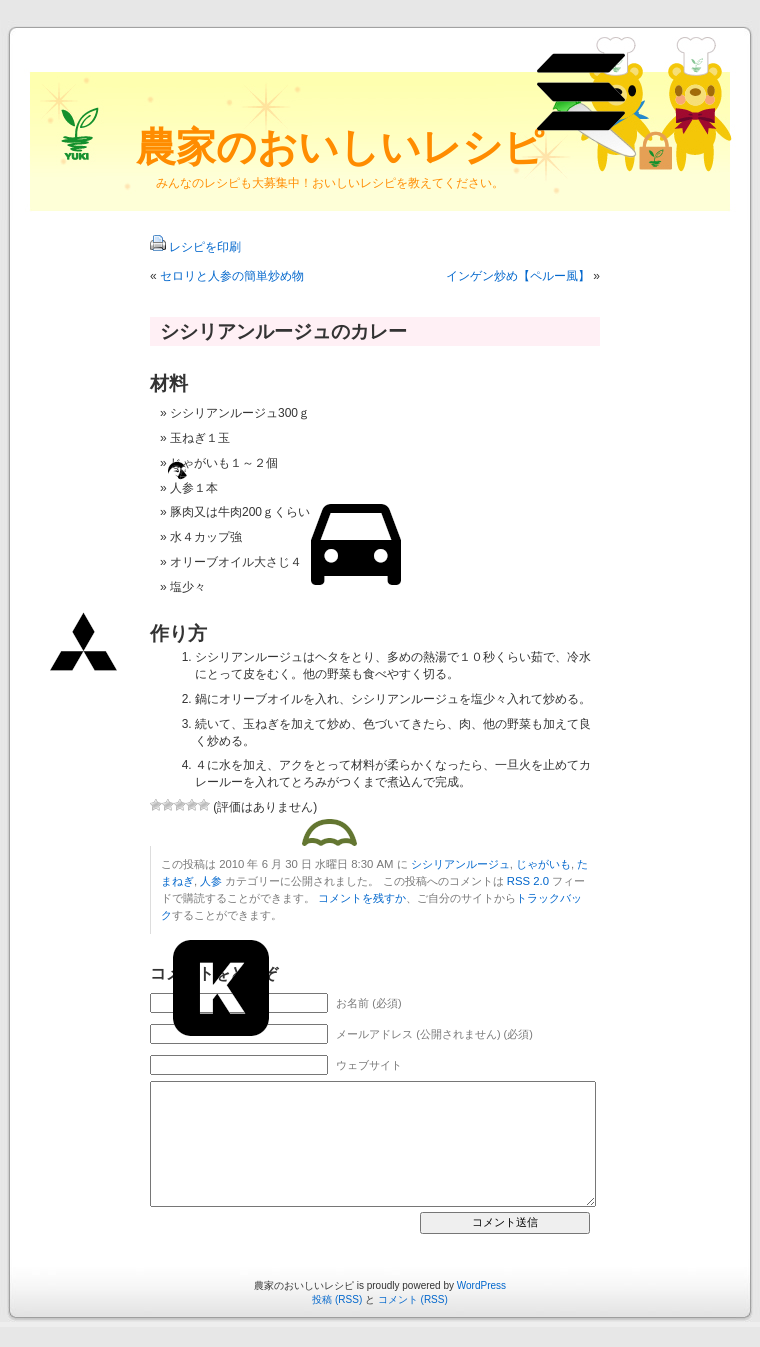 The image size is (760, 1347). What do you see at coordinates (221, 988) in the screenshot?
I see `keystone CMS logo` at bounding box center [221, 988].